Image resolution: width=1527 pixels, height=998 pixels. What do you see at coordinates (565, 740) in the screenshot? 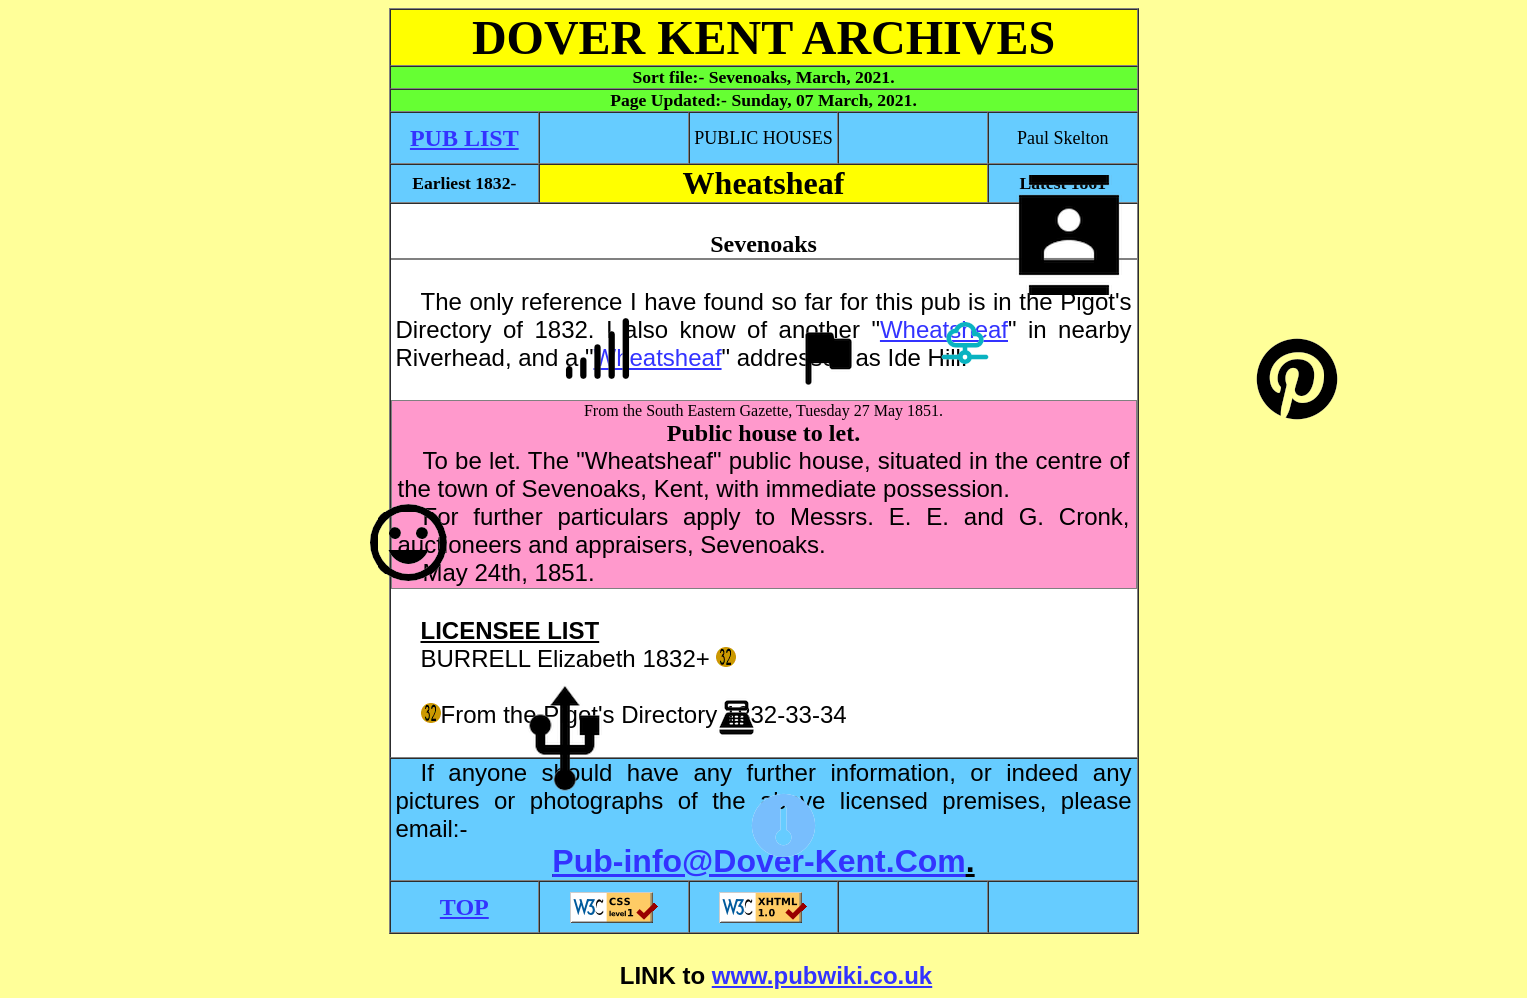
I see `connect a USB device` at bounding box center [565, 740].